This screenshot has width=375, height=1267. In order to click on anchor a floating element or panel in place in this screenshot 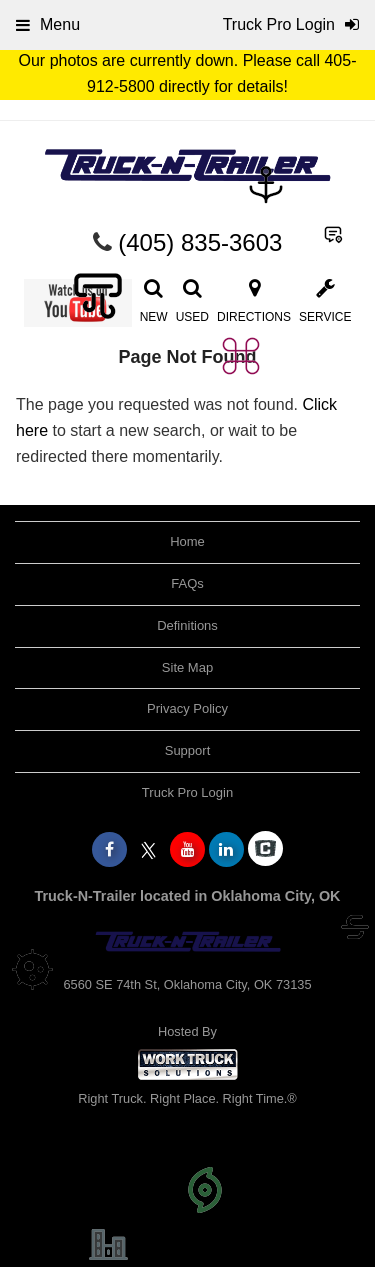, I will do `click(266, 184)`.